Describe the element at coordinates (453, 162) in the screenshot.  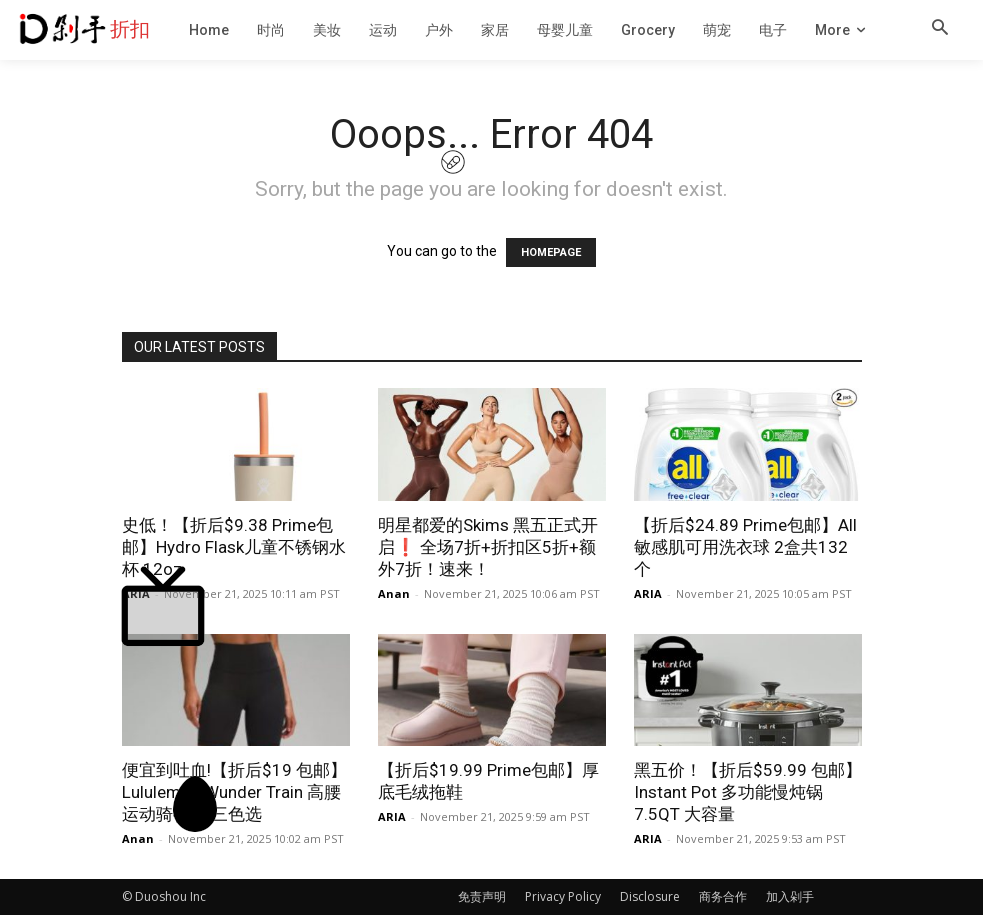
I see `open steam gaming platform` at that location.